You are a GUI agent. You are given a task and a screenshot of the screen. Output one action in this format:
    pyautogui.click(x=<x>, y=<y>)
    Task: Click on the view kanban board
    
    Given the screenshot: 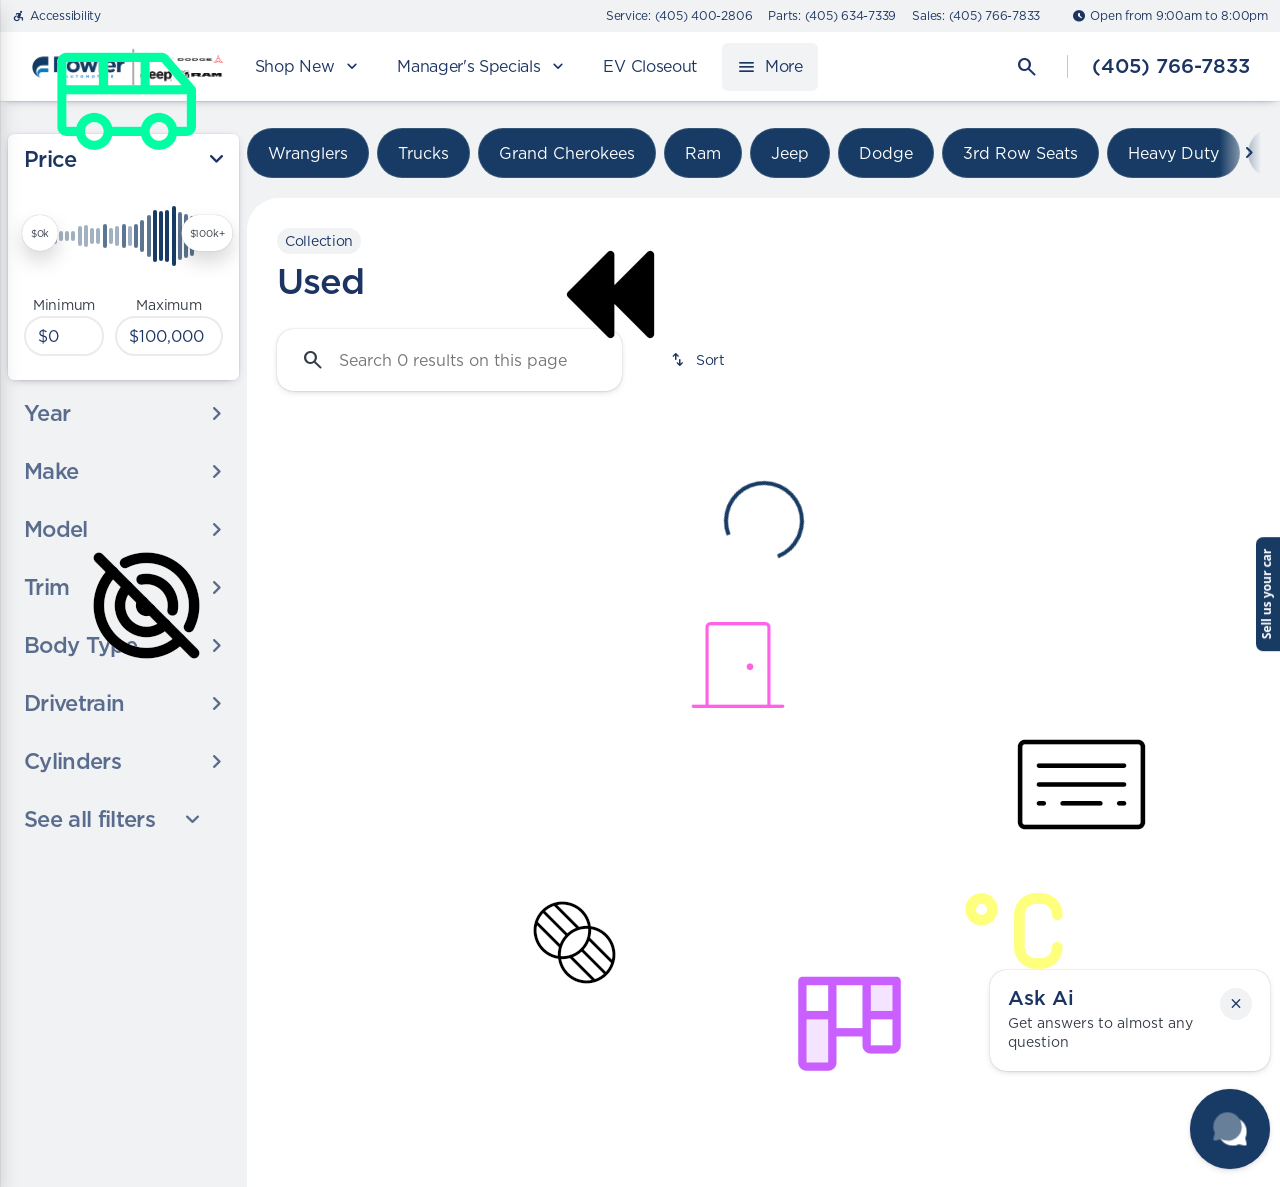 What is the action you would take?
    pyautogui.click(x=849, y=1019)
    